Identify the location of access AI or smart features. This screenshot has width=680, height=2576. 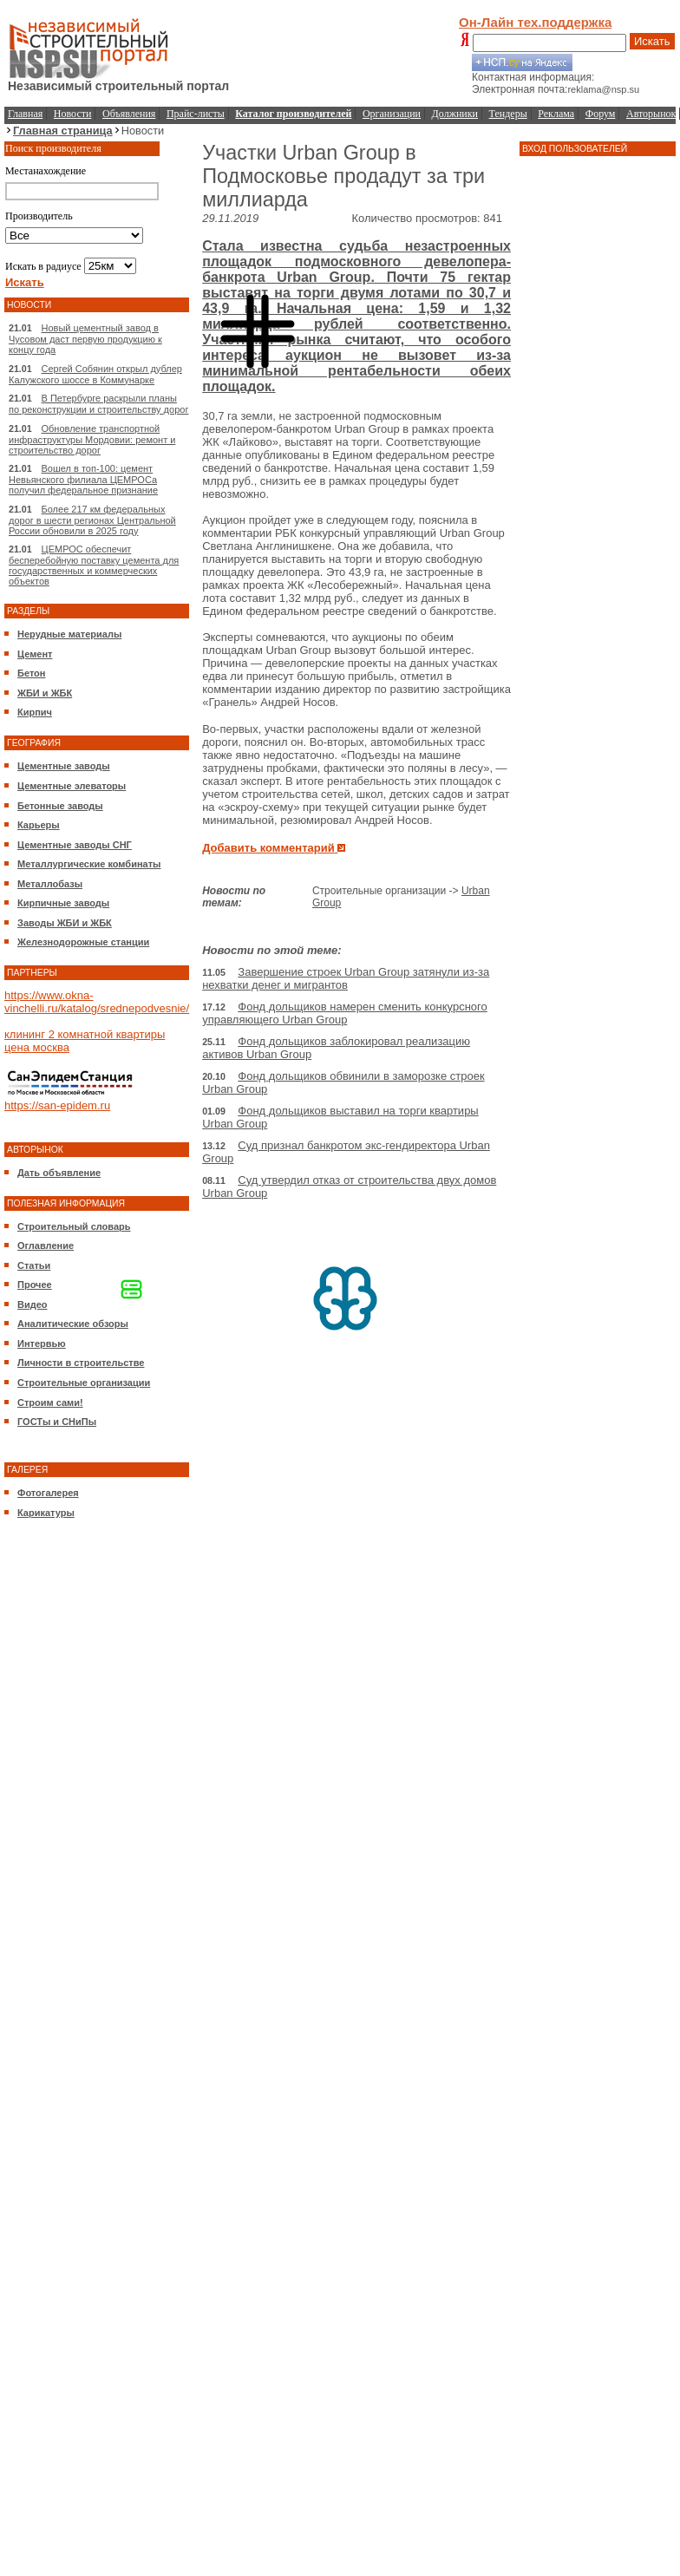
(345, 1298).